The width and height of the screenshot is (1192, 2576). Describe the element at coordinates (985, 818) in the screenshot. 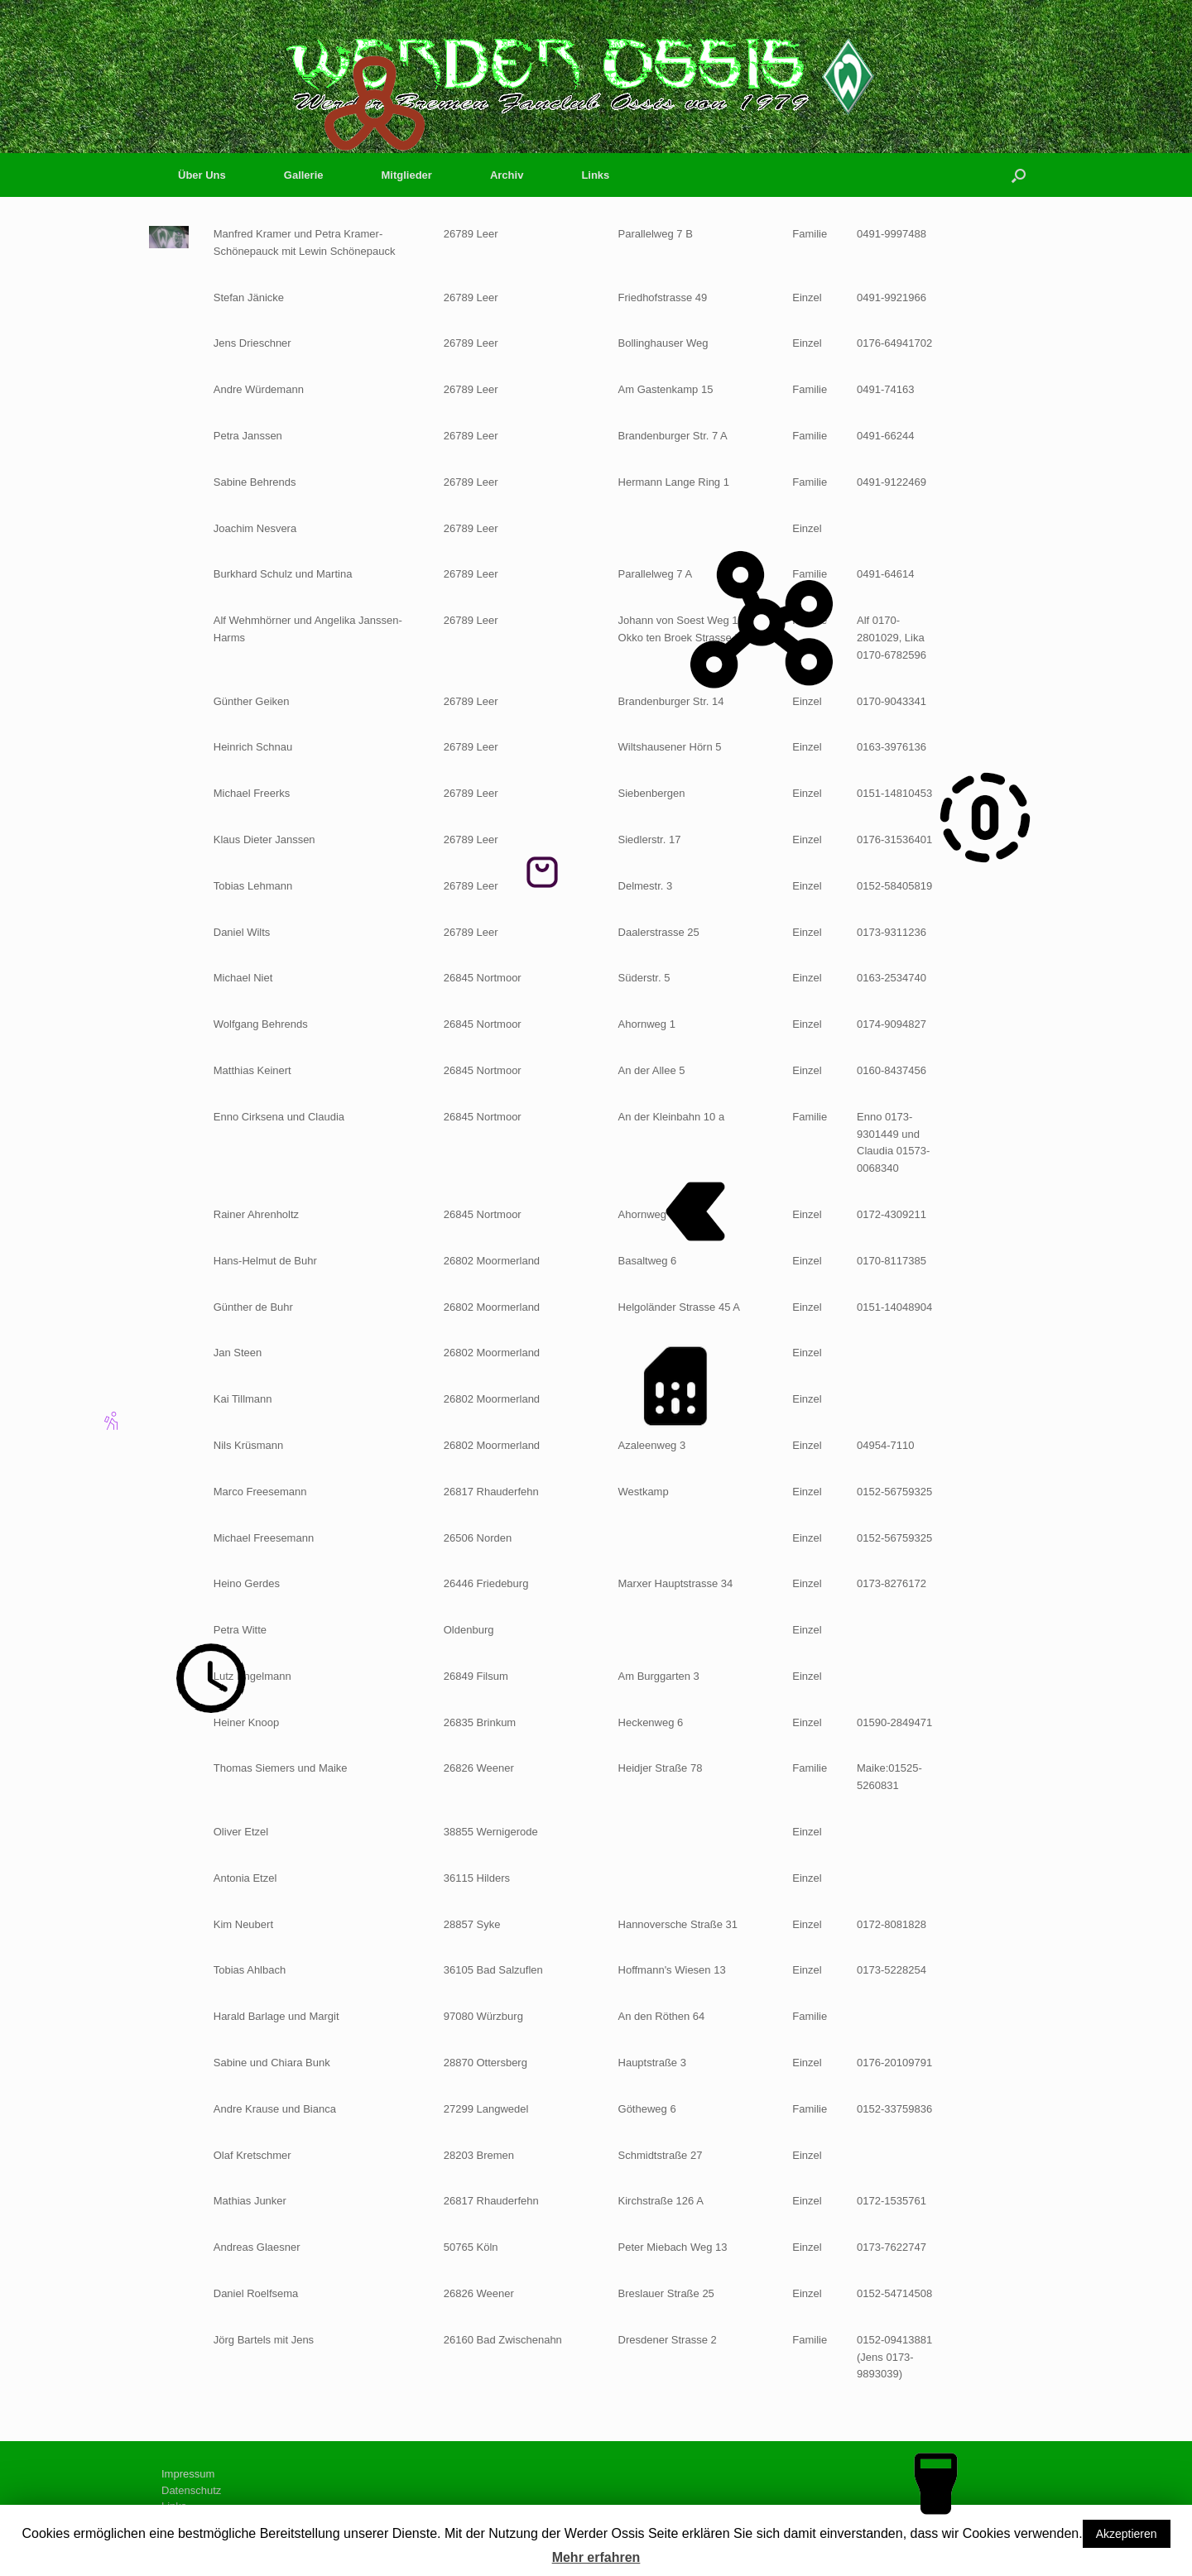

I see `indicates a pending or in-progress state` at that location.